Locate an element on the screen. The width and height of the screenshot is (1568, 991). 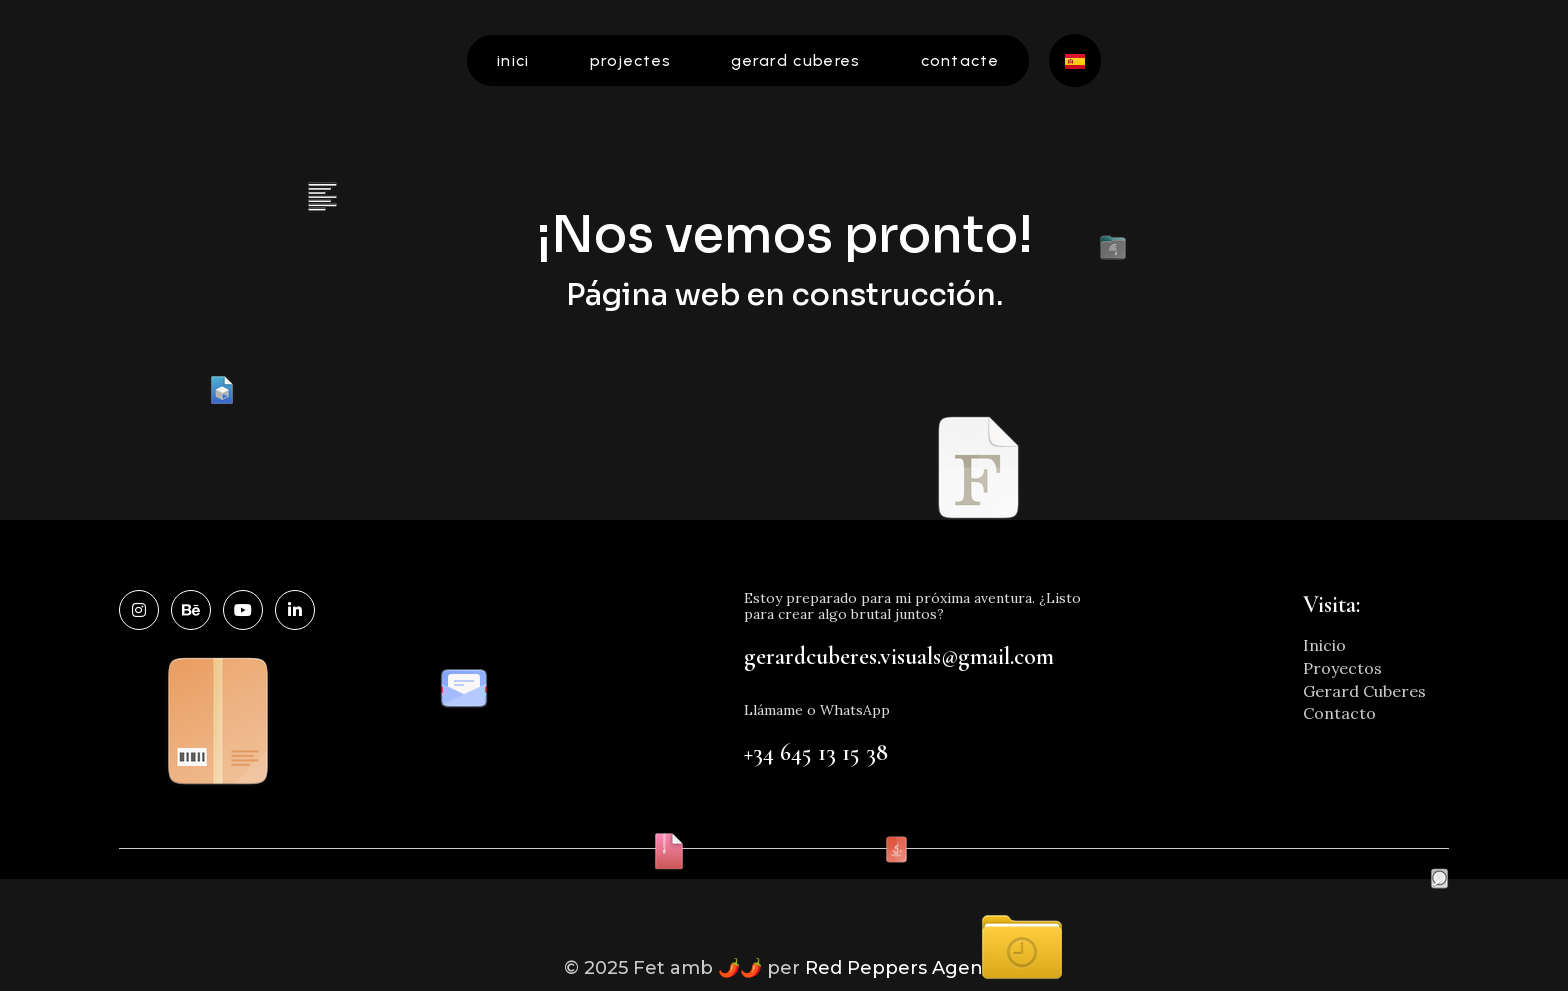
align text to the left margin is located at coordinates (322, 196).